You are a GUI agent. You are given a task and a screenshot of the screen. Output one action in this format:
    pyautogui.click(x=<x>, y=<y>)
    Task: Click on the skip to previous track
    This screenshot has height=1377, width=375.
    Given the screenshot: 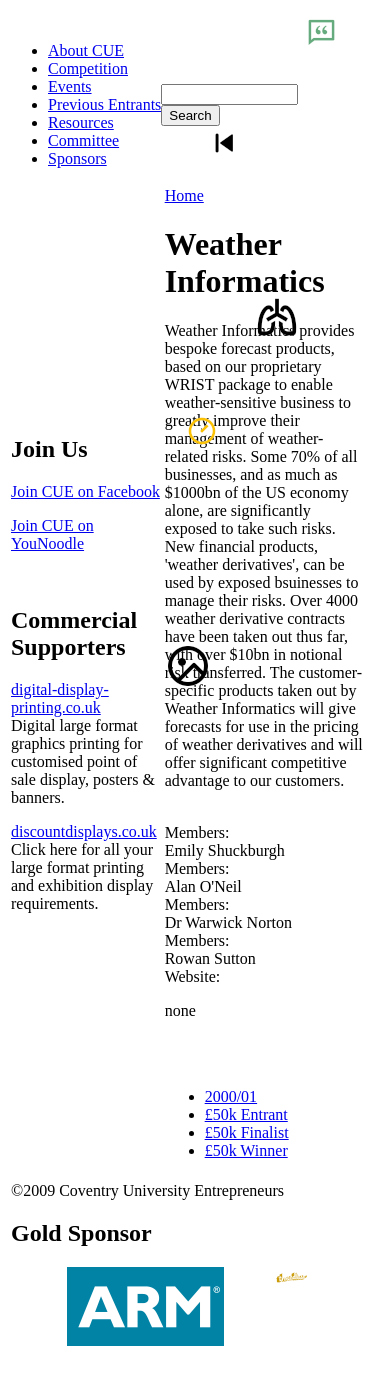 What is the action you would take?
    pyautogui.click(x=225, y=143)
    